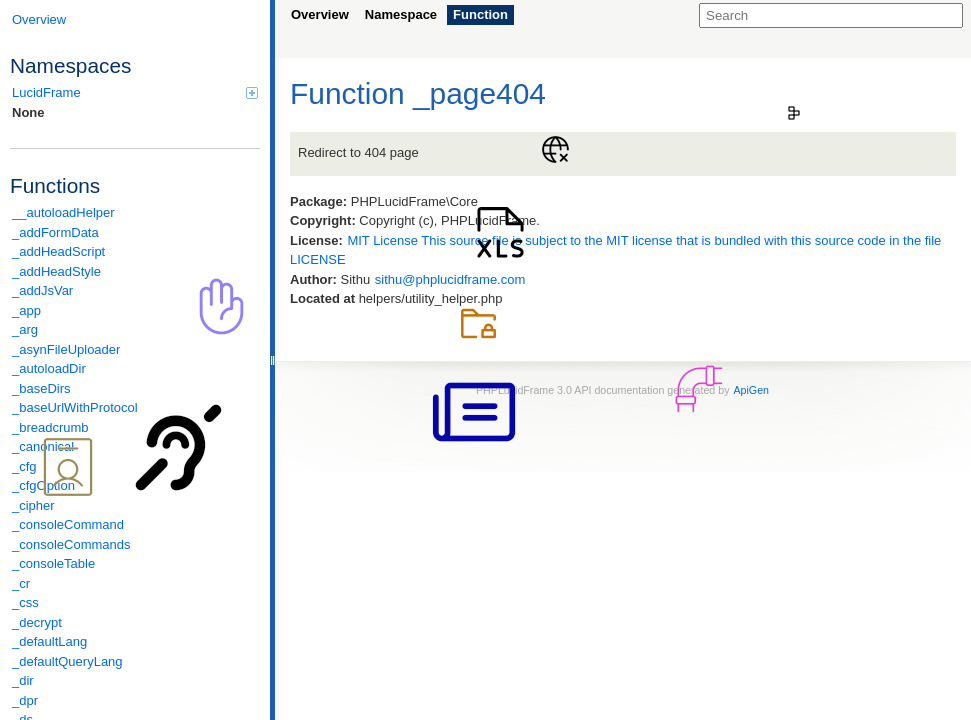 This screenshot has height=720, width=971. I want to click on no internet connection, so click(555, 149).